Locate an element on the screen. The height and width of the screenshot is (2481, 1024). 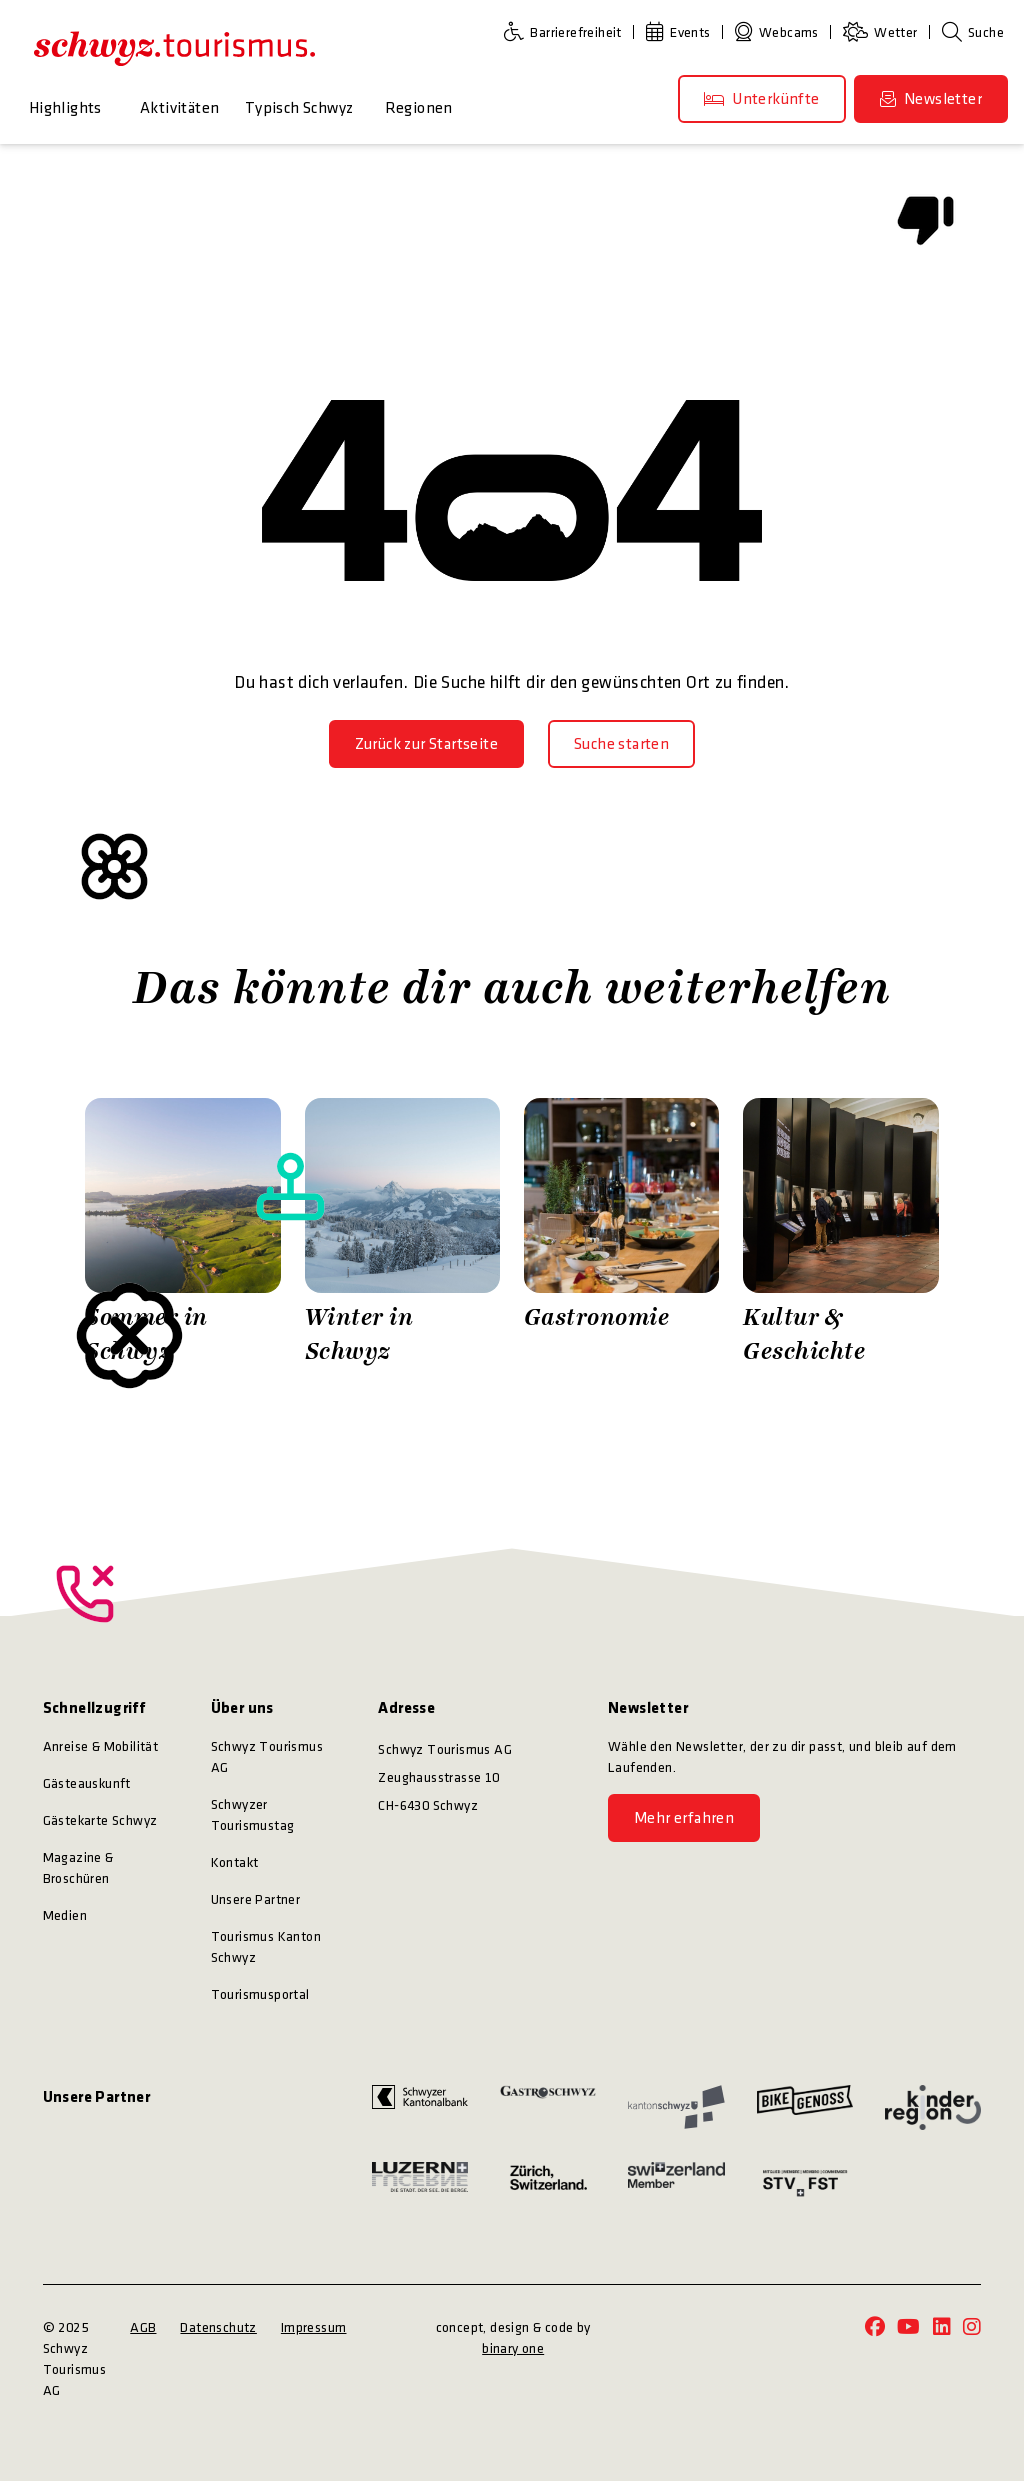
remove or revoke a badge is located at coordinates (129, 1335).